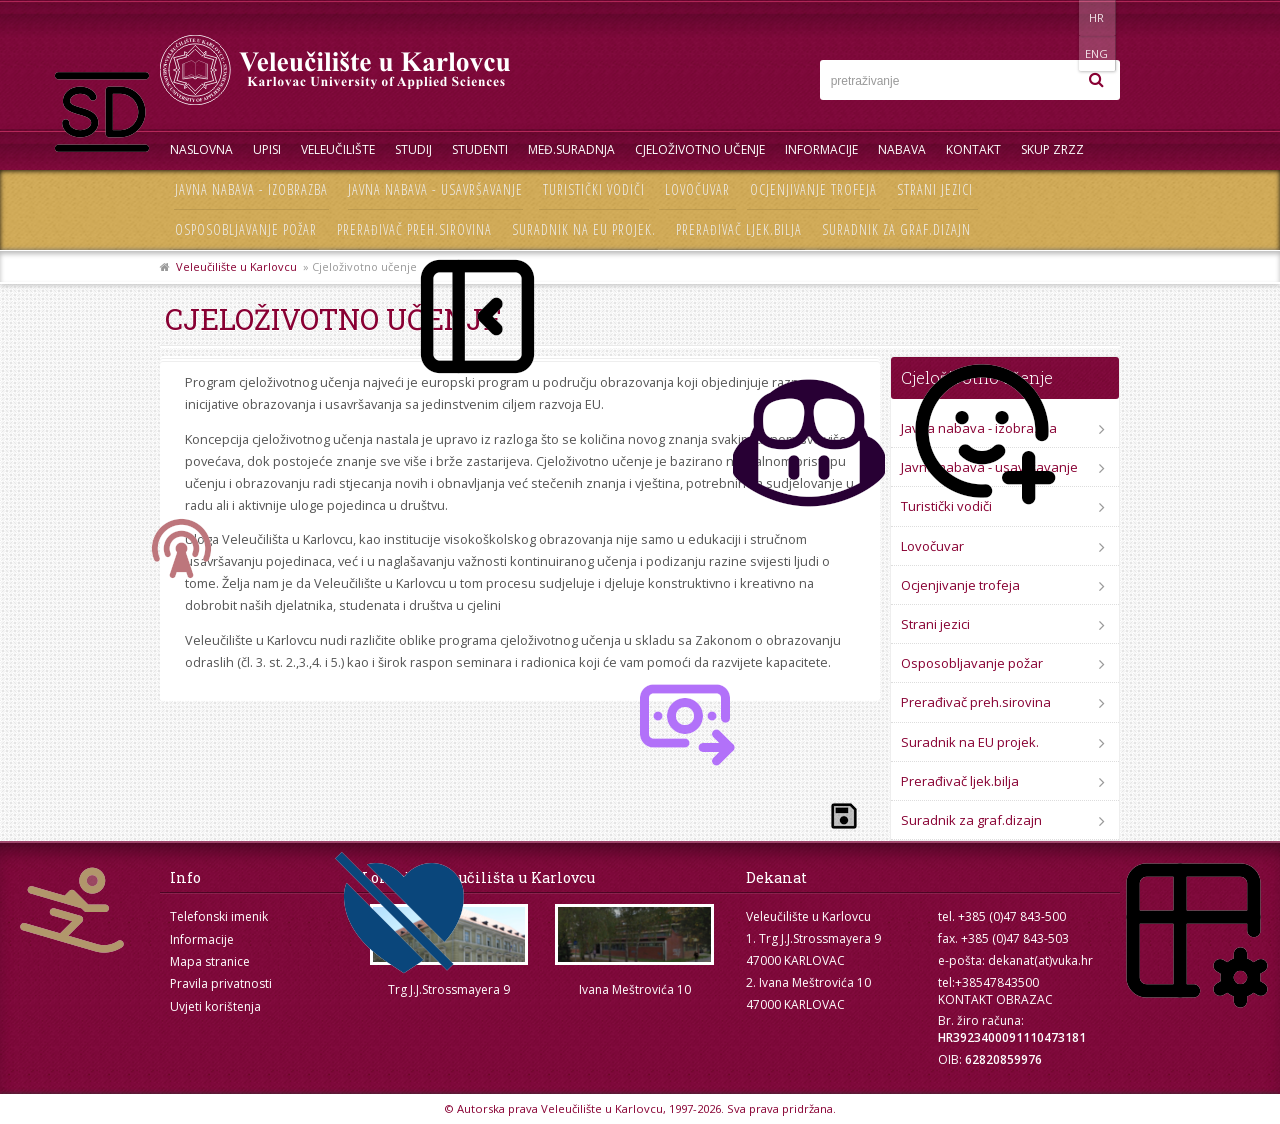  Describe the element at coordinates (181, 548) in the screenshot. I see `access broadcast or radio tower settings` at that location.